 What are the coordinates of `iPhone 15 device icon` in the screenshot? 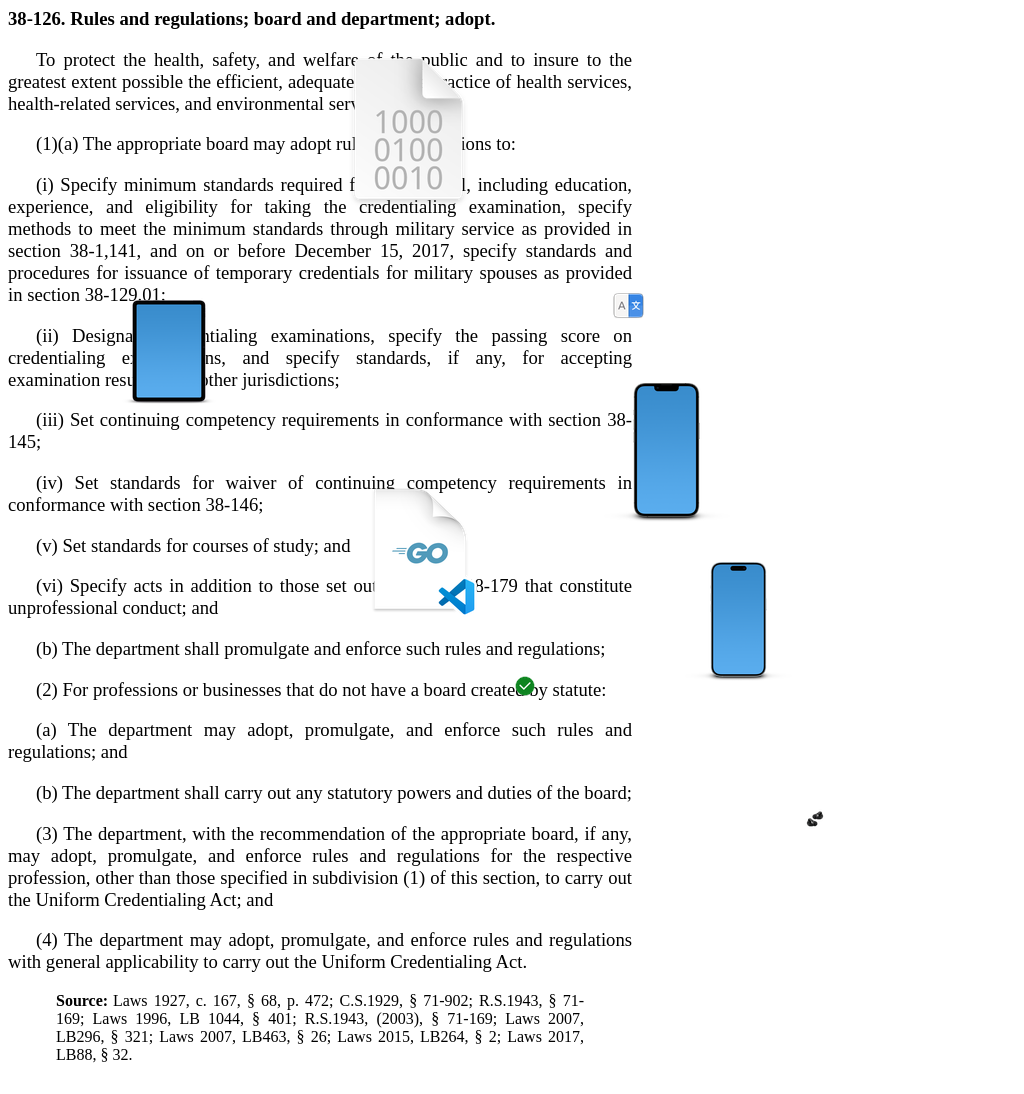 It's located at (738, 621).